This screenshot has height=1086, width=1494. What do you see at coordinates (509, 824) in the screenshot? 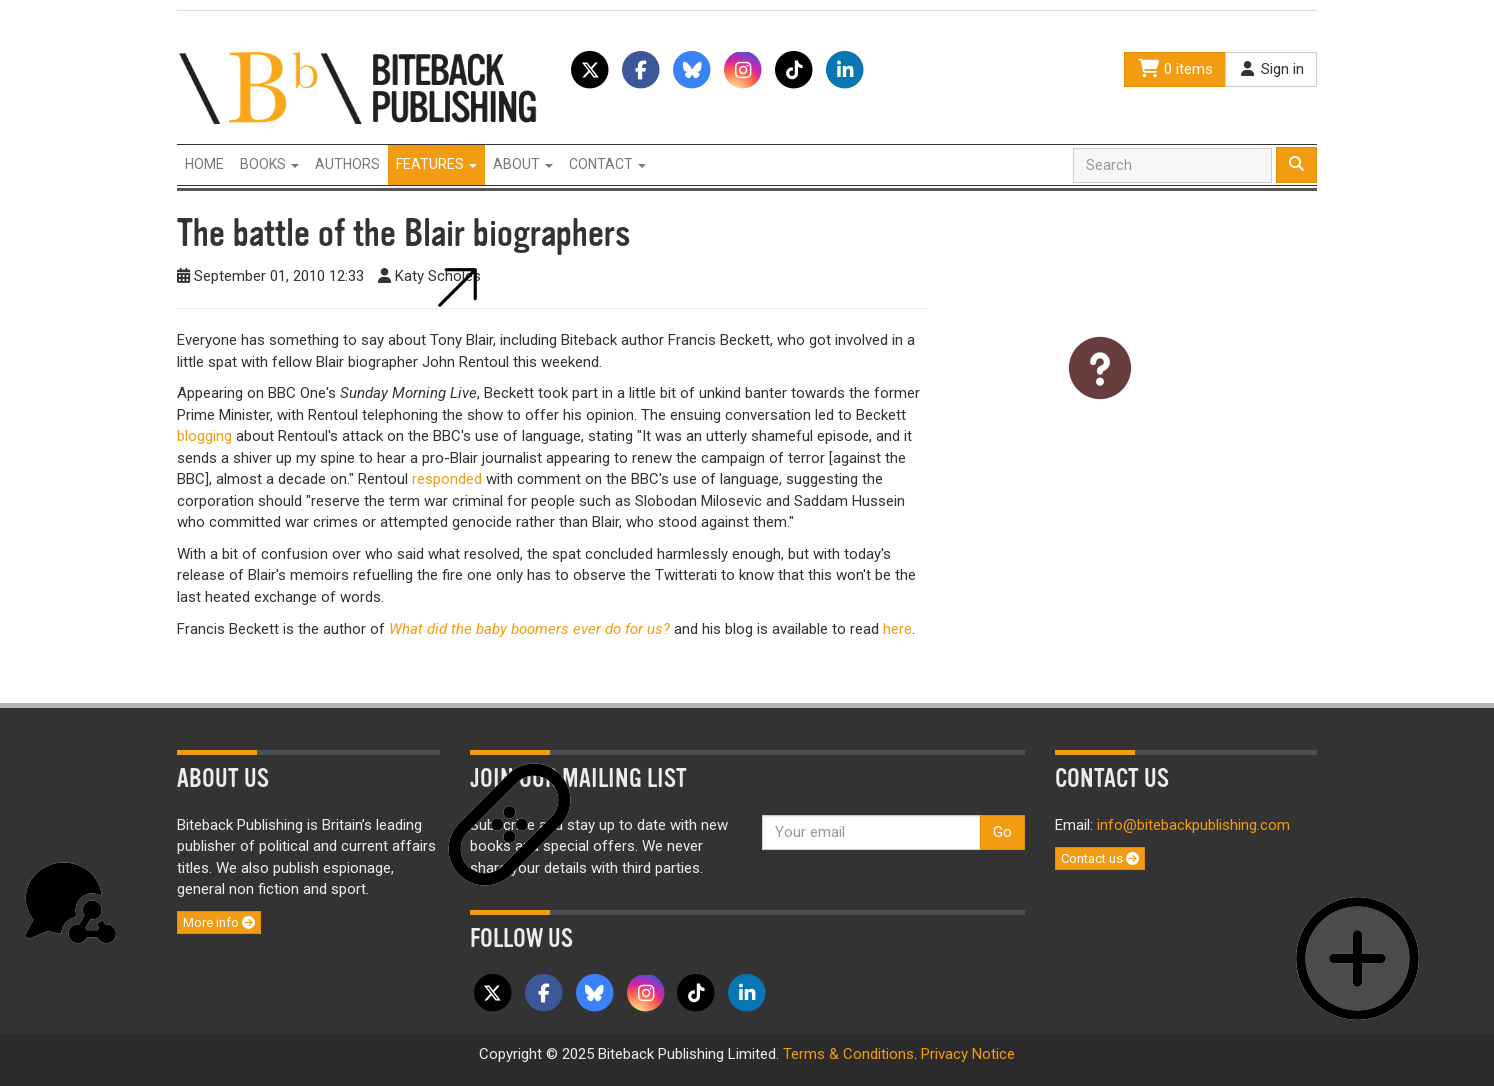
I see `access health or medical settings` at bounding box center [509, 824].